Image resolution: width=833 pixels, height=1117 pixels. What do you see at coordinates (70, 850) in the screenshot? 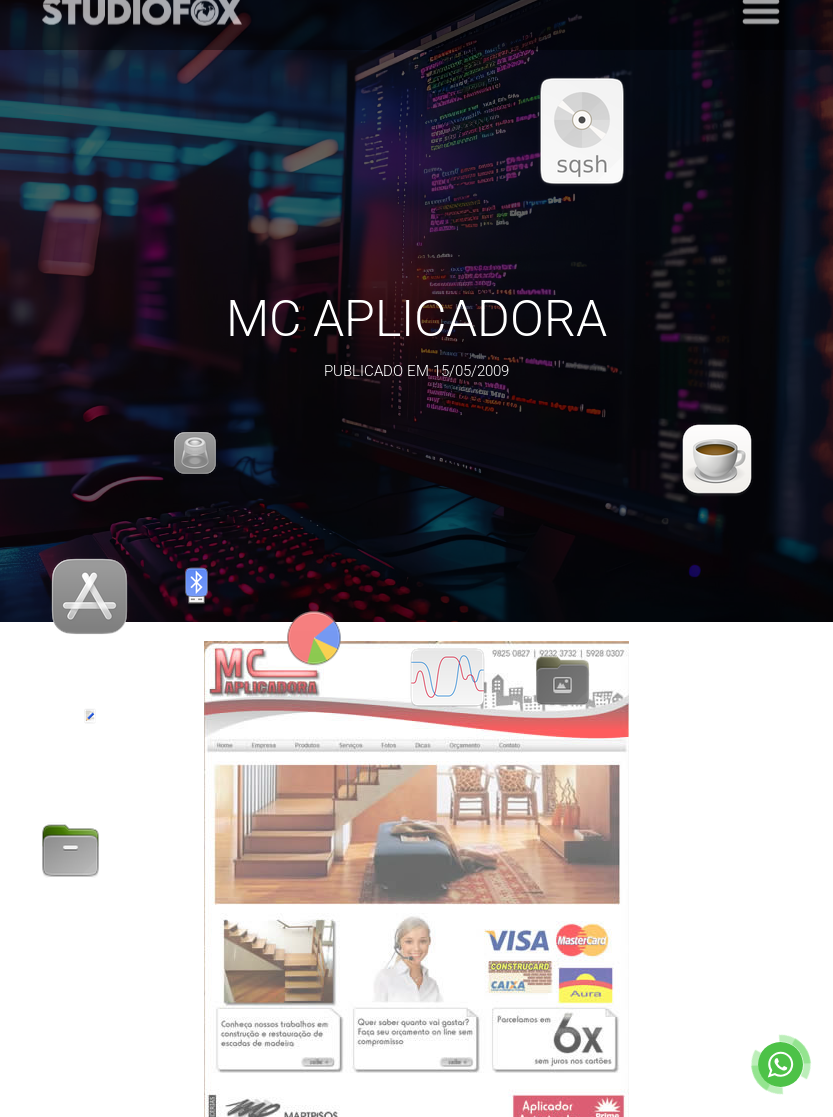
I see `open the file manager app` at bounding box center [70, 850].